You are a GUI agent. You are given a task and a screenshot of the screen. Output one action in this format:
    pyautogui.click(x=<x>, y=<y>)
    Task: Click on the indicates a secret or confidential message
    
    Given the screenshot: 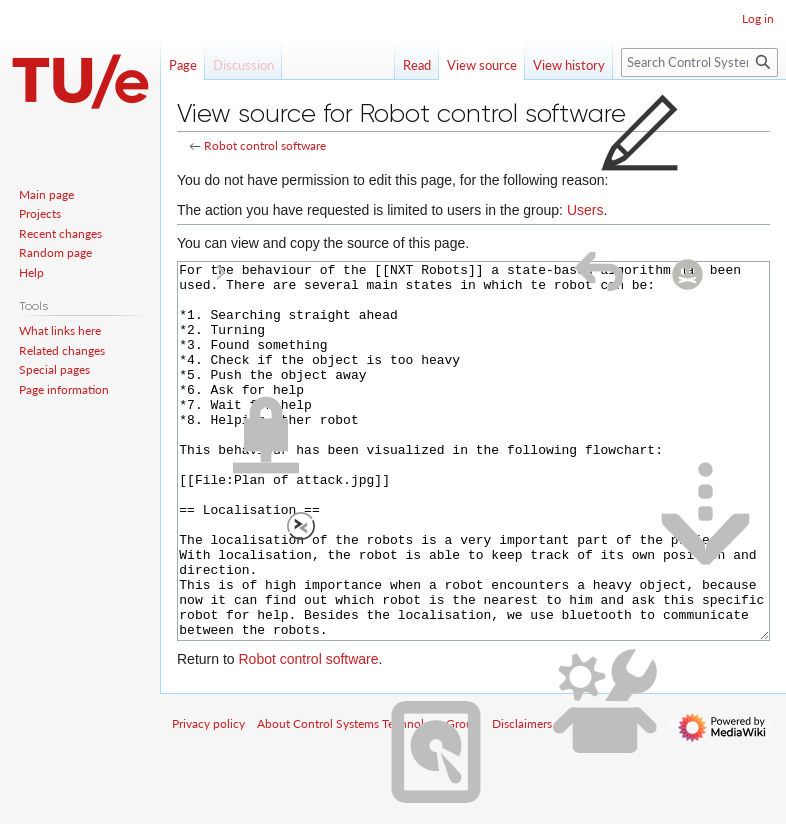 What is the action you would take?
    pyautogui.click(x=687, y=274)
    